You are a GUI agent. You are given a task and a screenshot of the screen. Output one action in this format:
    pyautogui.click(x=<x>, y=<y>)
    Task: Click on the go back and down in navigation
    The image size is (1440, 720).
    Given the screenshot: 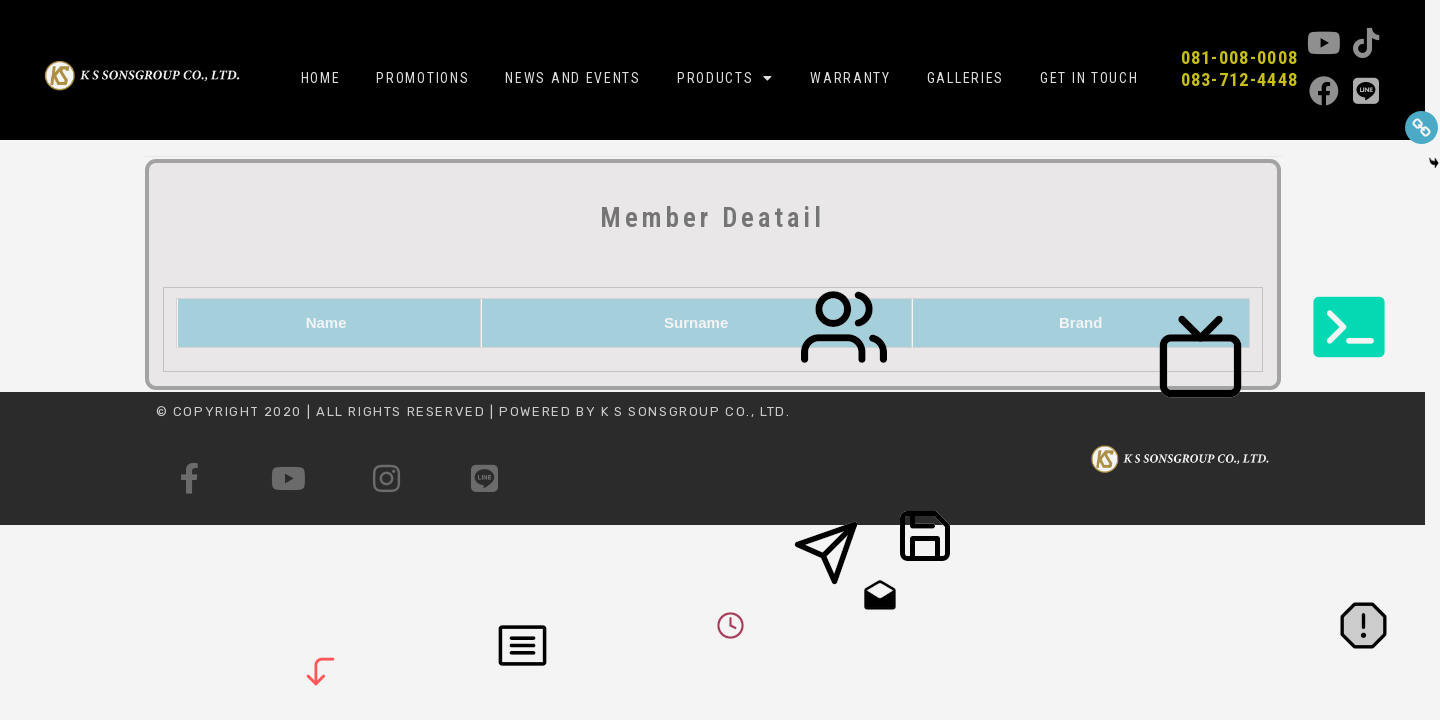 What is the action you would take?
    pyautogui.click(x=320, y=671)
    